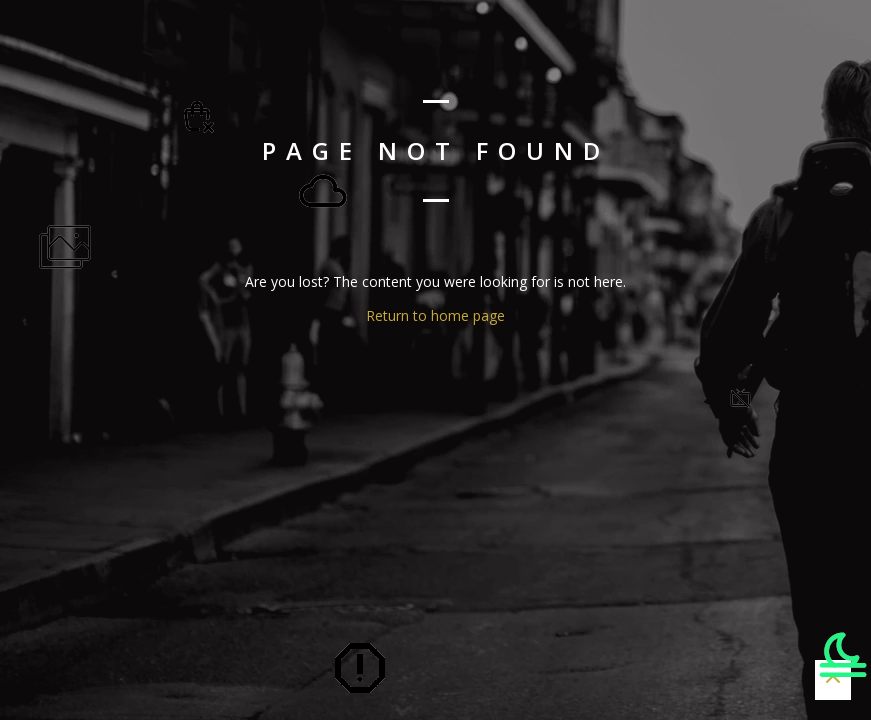  What do you see at coordinates (740, 398) in the screenshot?
I see `tv or display is currently off or disabled` at bounding box center [740, 398].